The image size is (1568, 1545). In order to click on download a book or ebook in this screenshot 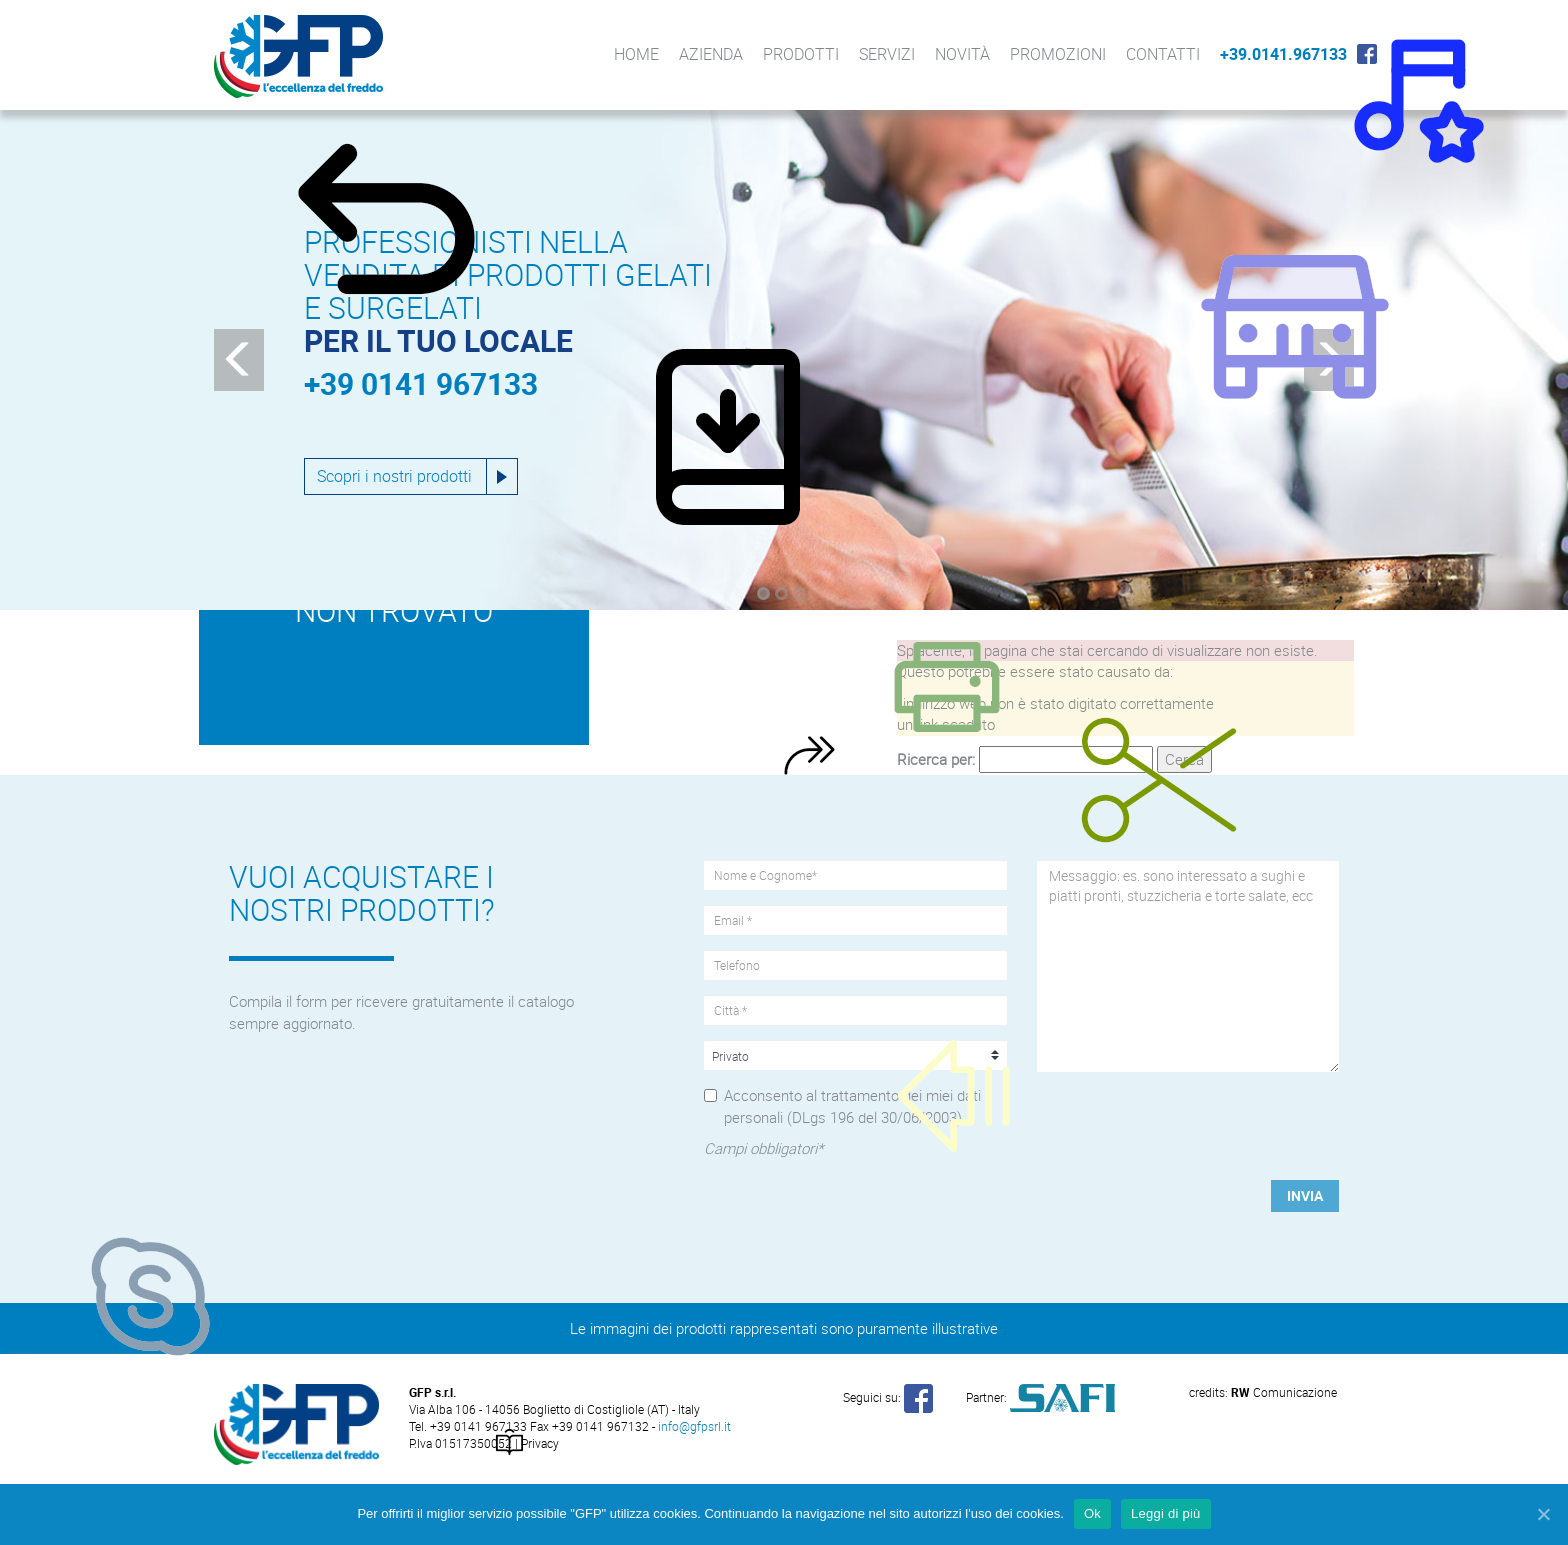, I will do `click(728, 437)`.